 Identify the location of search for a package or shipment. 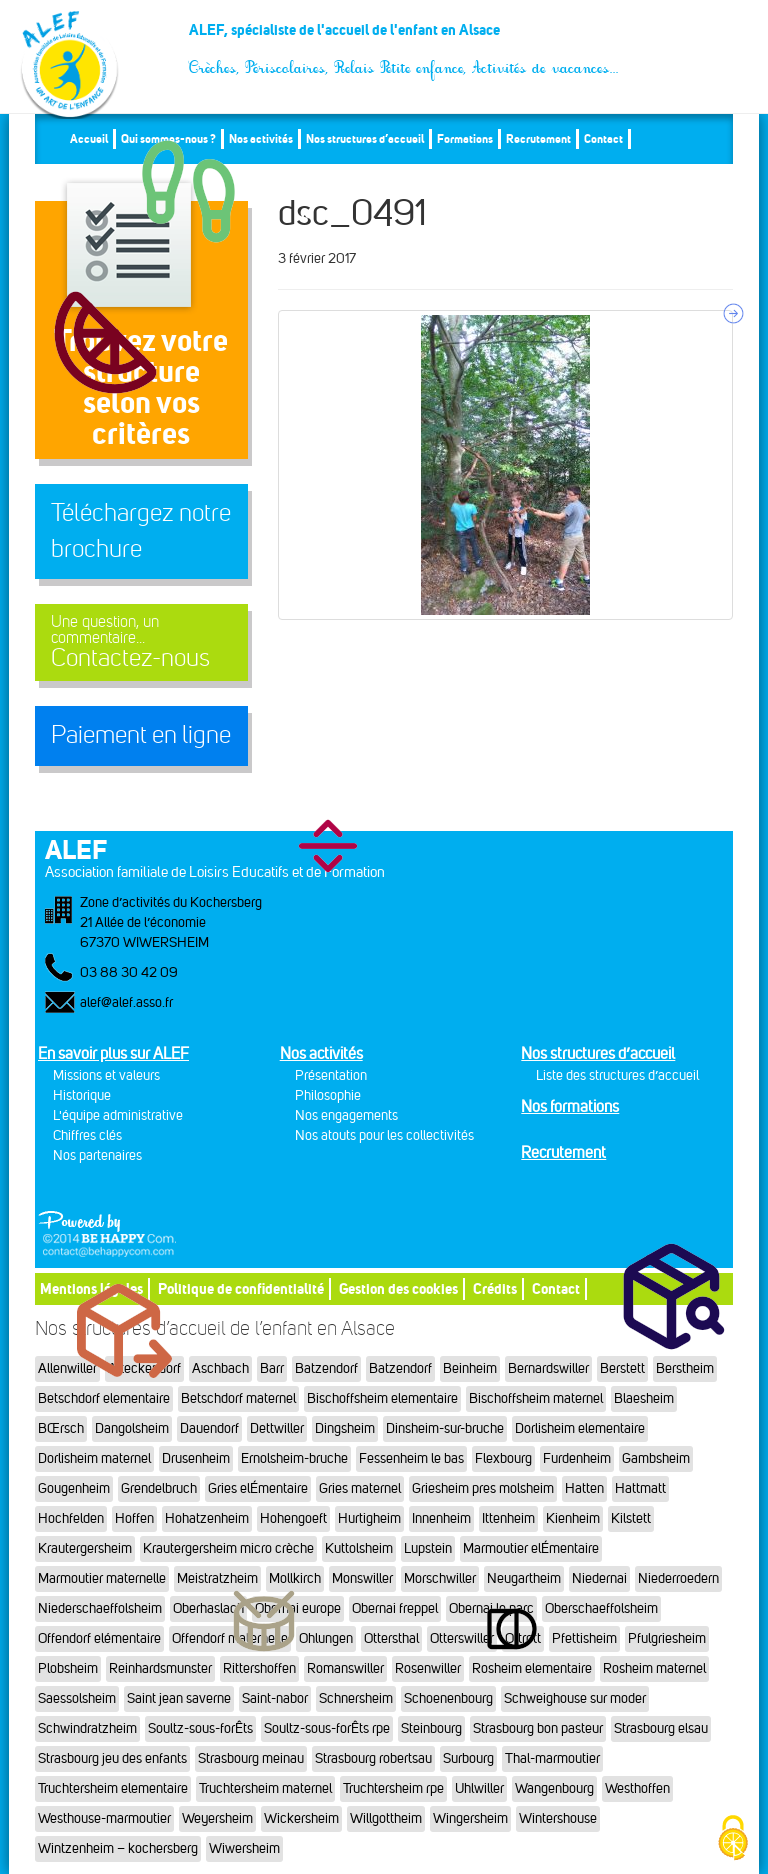
(671, 1296).